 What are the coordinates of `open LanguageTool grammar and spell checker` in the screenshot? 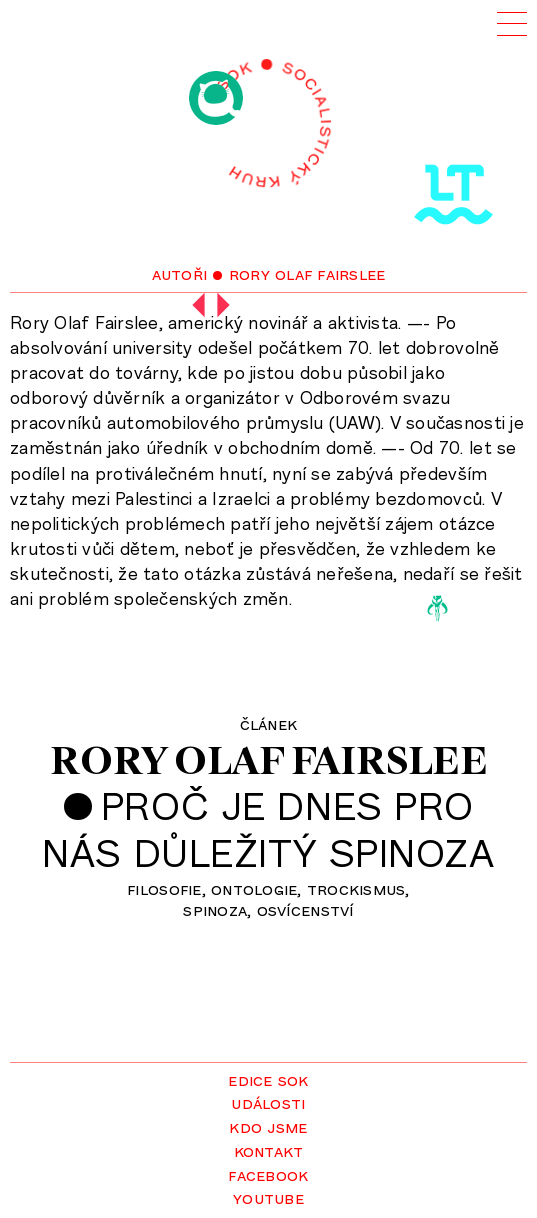 It's located at (453, 194).